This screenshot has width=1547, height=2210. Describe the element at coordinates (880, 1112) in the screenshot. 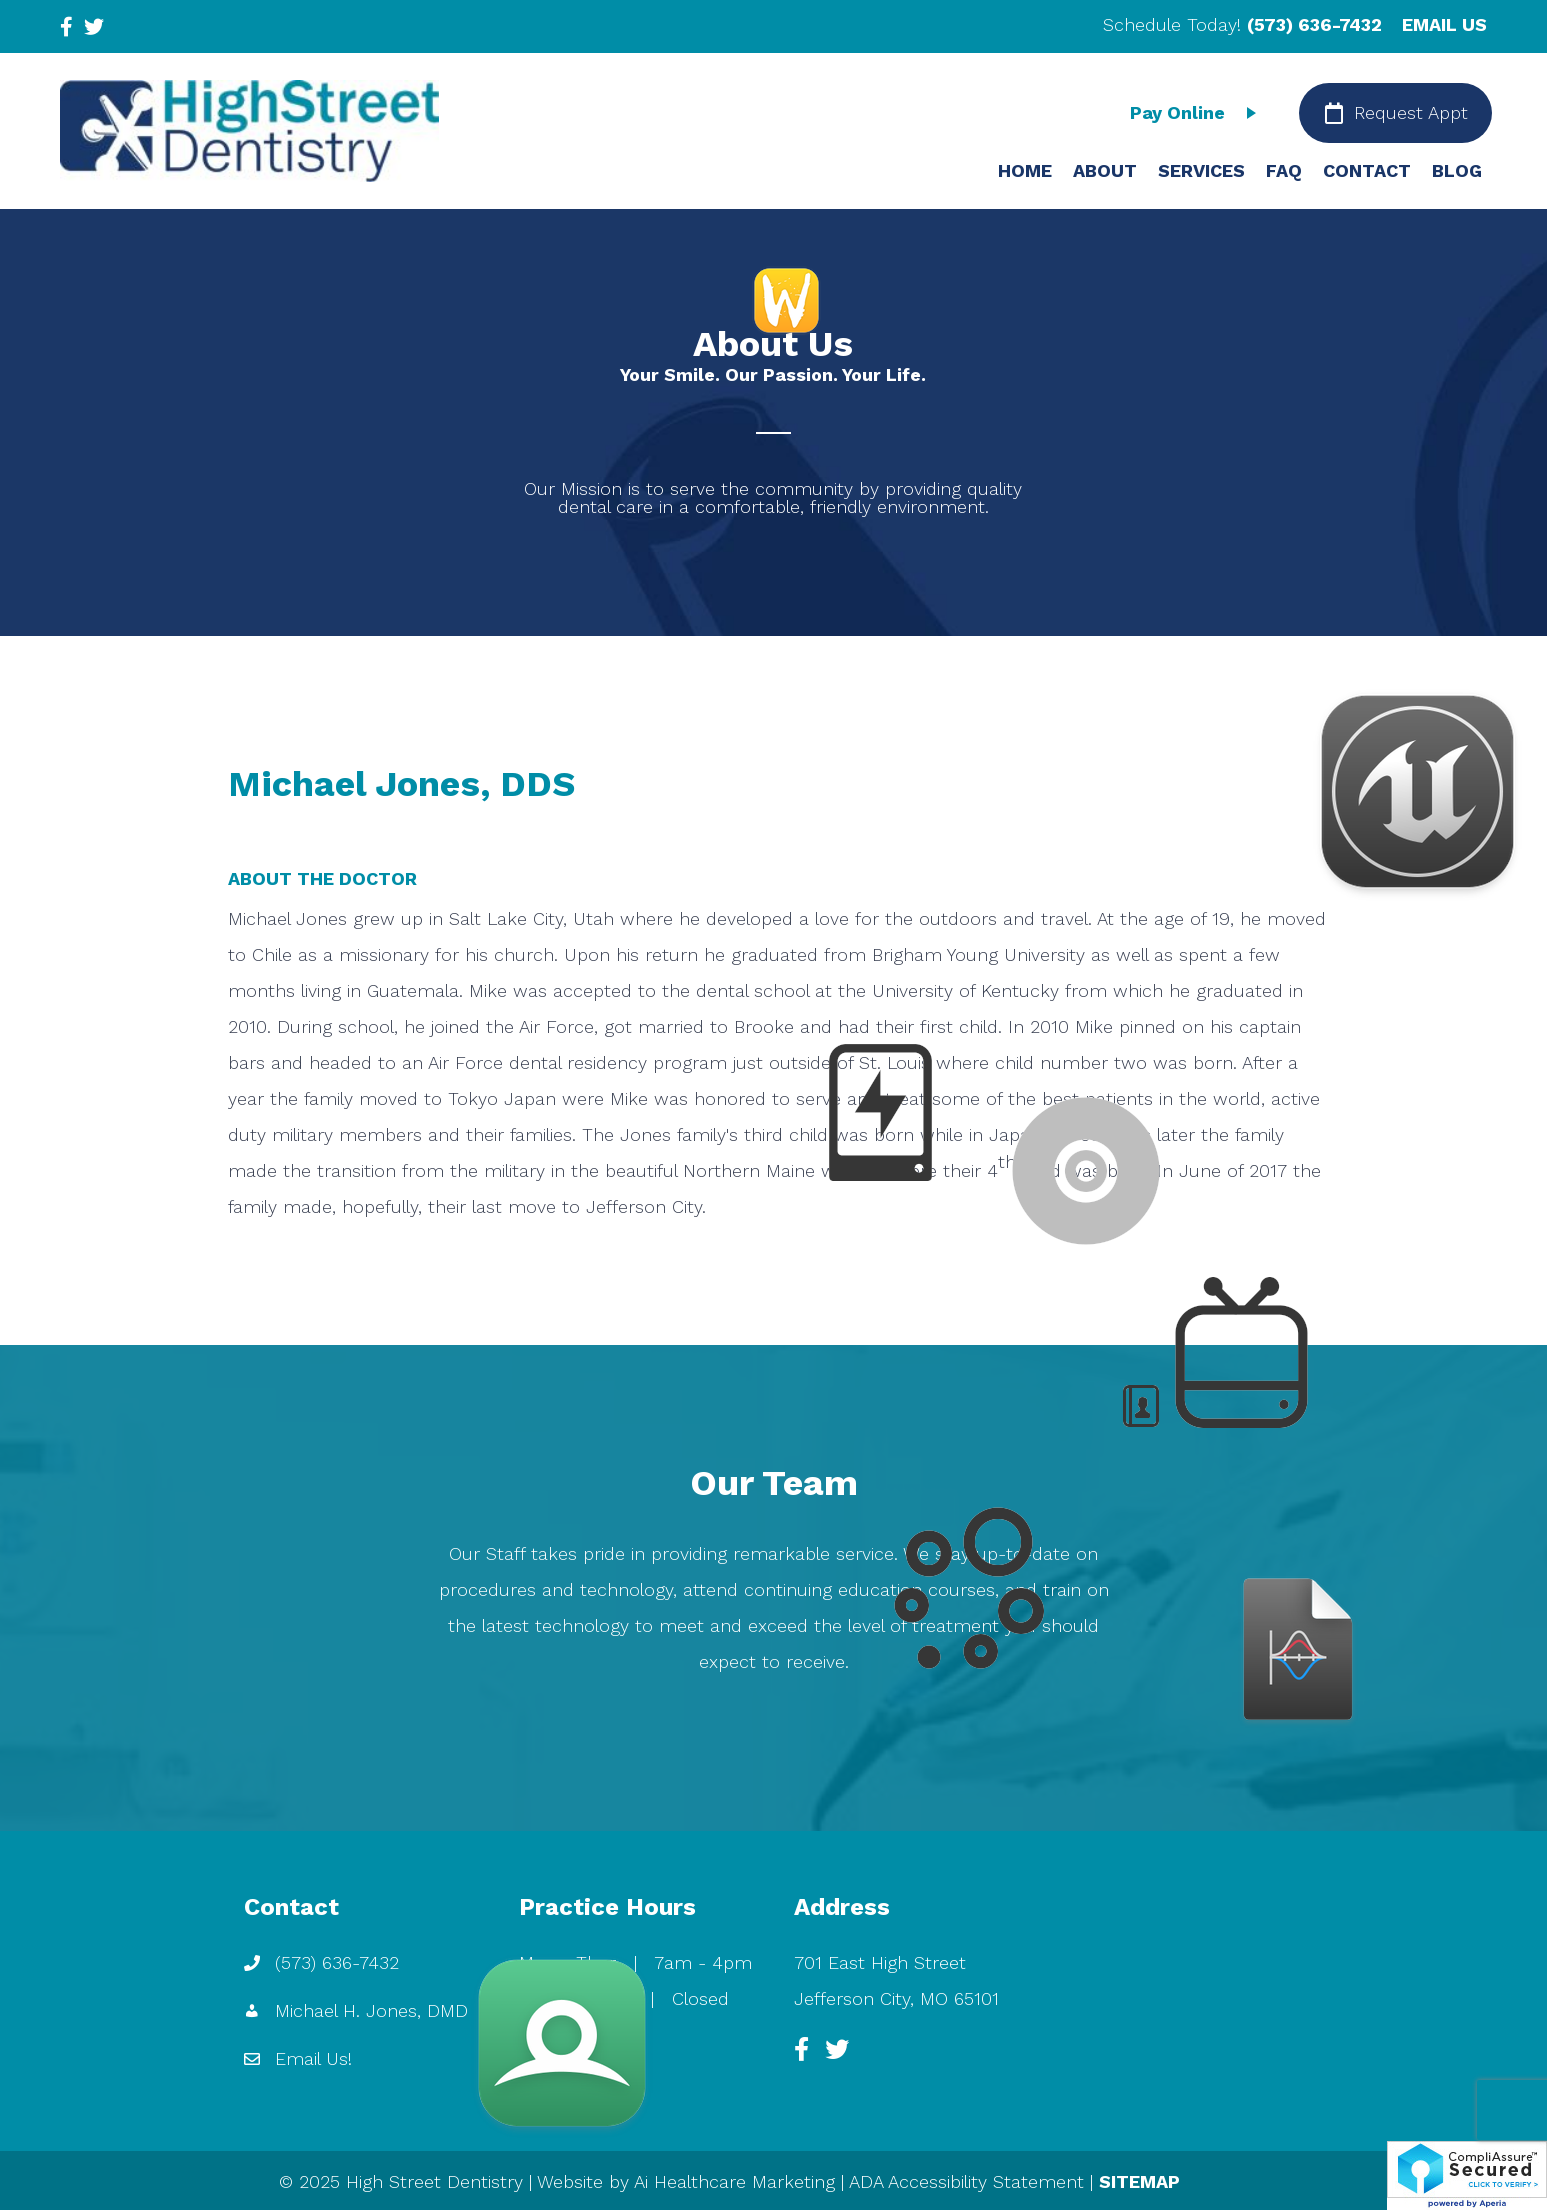

I see `indicates uninterruptible power supply (UPS) device connected` at that location.